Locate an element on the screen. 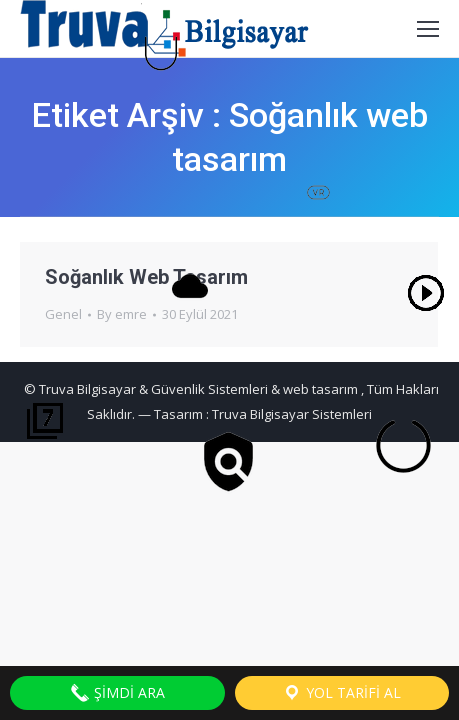 Image resolution: width=459 pixels, height=720 pixels. loading or processing in progress is located at coordinates (403, 445).